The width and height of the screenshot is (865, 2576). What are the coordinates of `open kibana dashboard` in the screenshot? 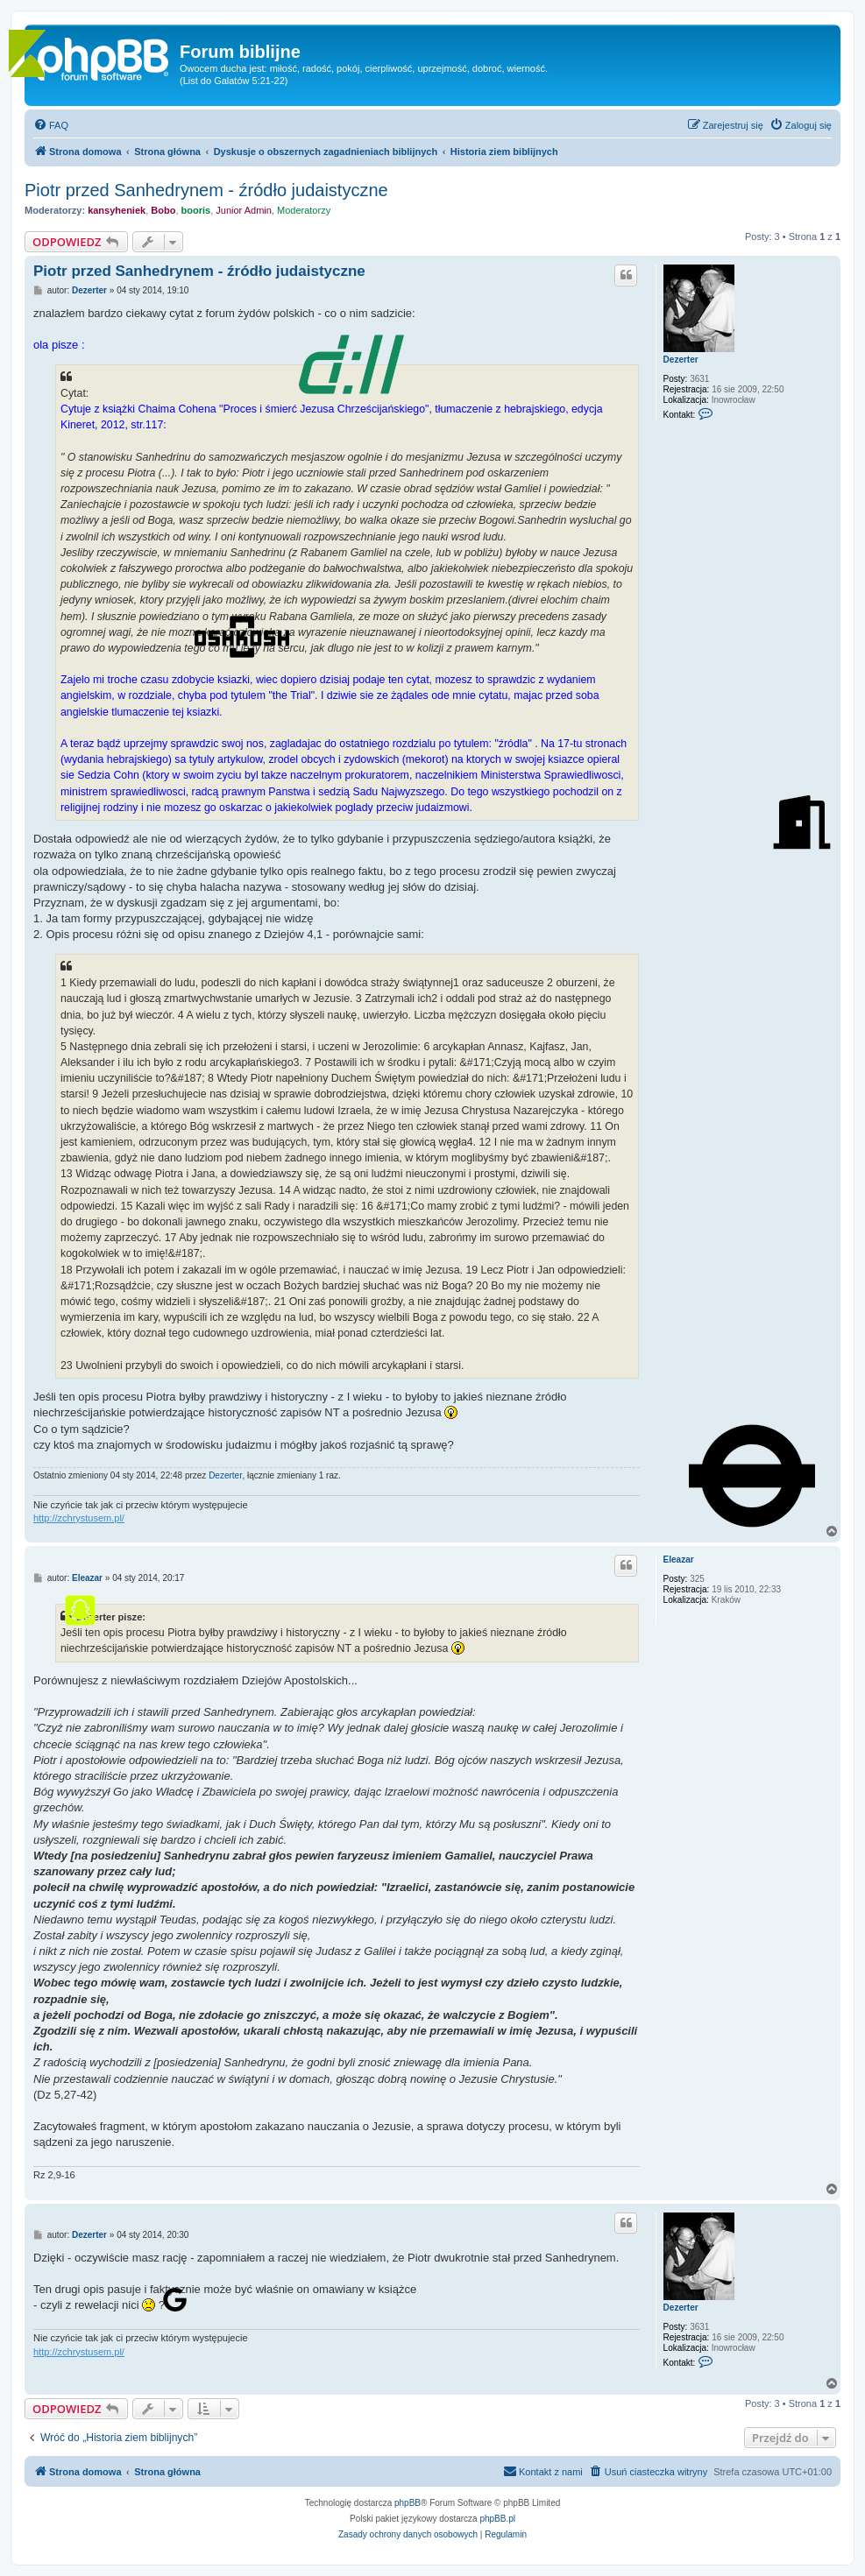 It's located at (27, 53).